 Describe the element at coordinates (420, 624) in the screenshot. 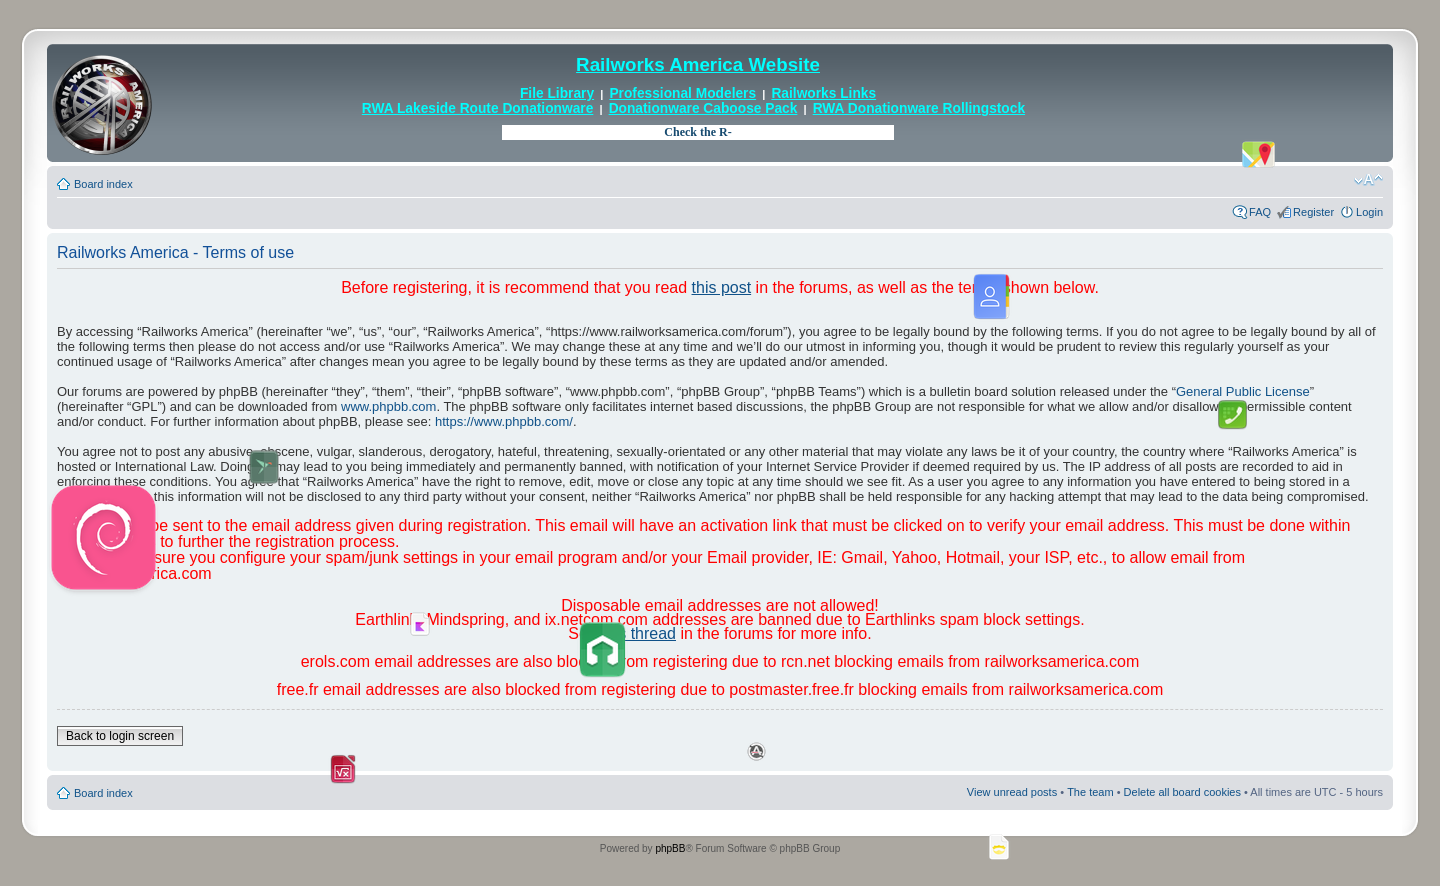

I see `indicates a kotlin source code file` at that location.